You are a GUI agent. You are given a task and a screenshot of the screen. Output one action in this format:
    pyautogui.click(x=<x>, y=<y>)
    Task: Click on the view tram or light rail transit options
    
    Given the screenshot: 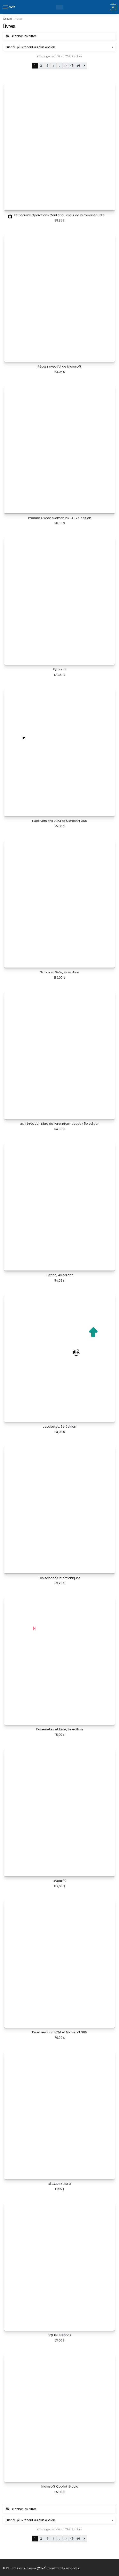 What is the action you would take?
    pyautogui.click(x=10, y=216)
    